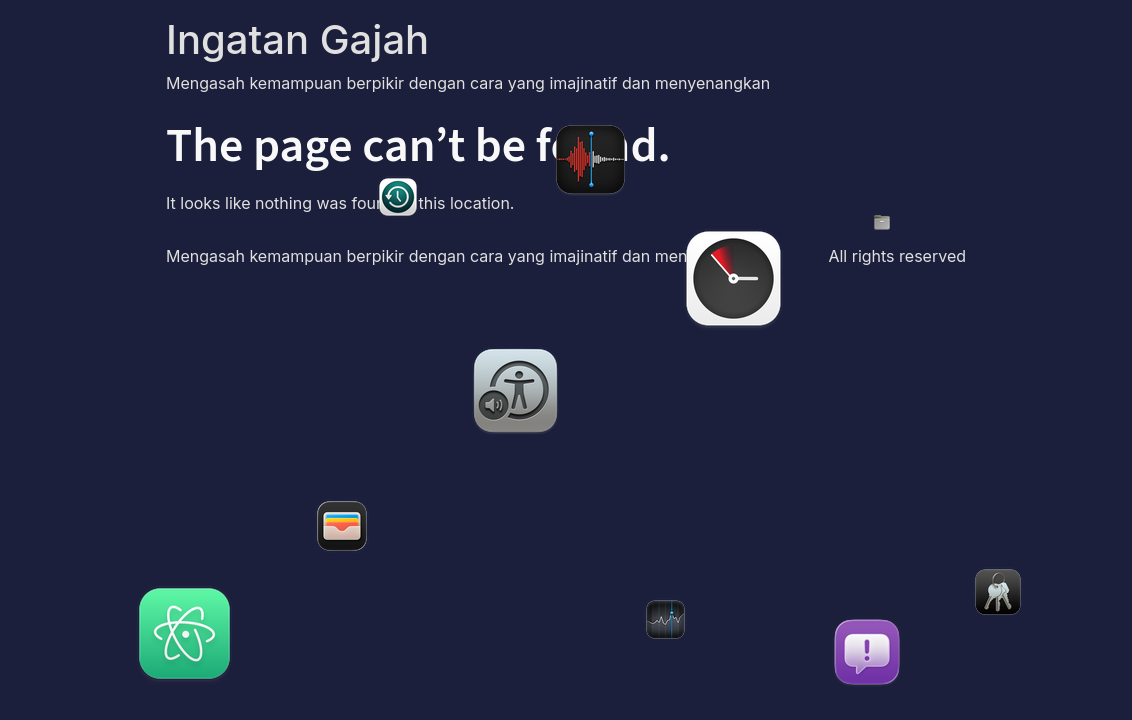  What do you see at coordinates (398, 197) in the screenshot?
I see `open Time Machine backup utility` at bounding box center [398, 197].